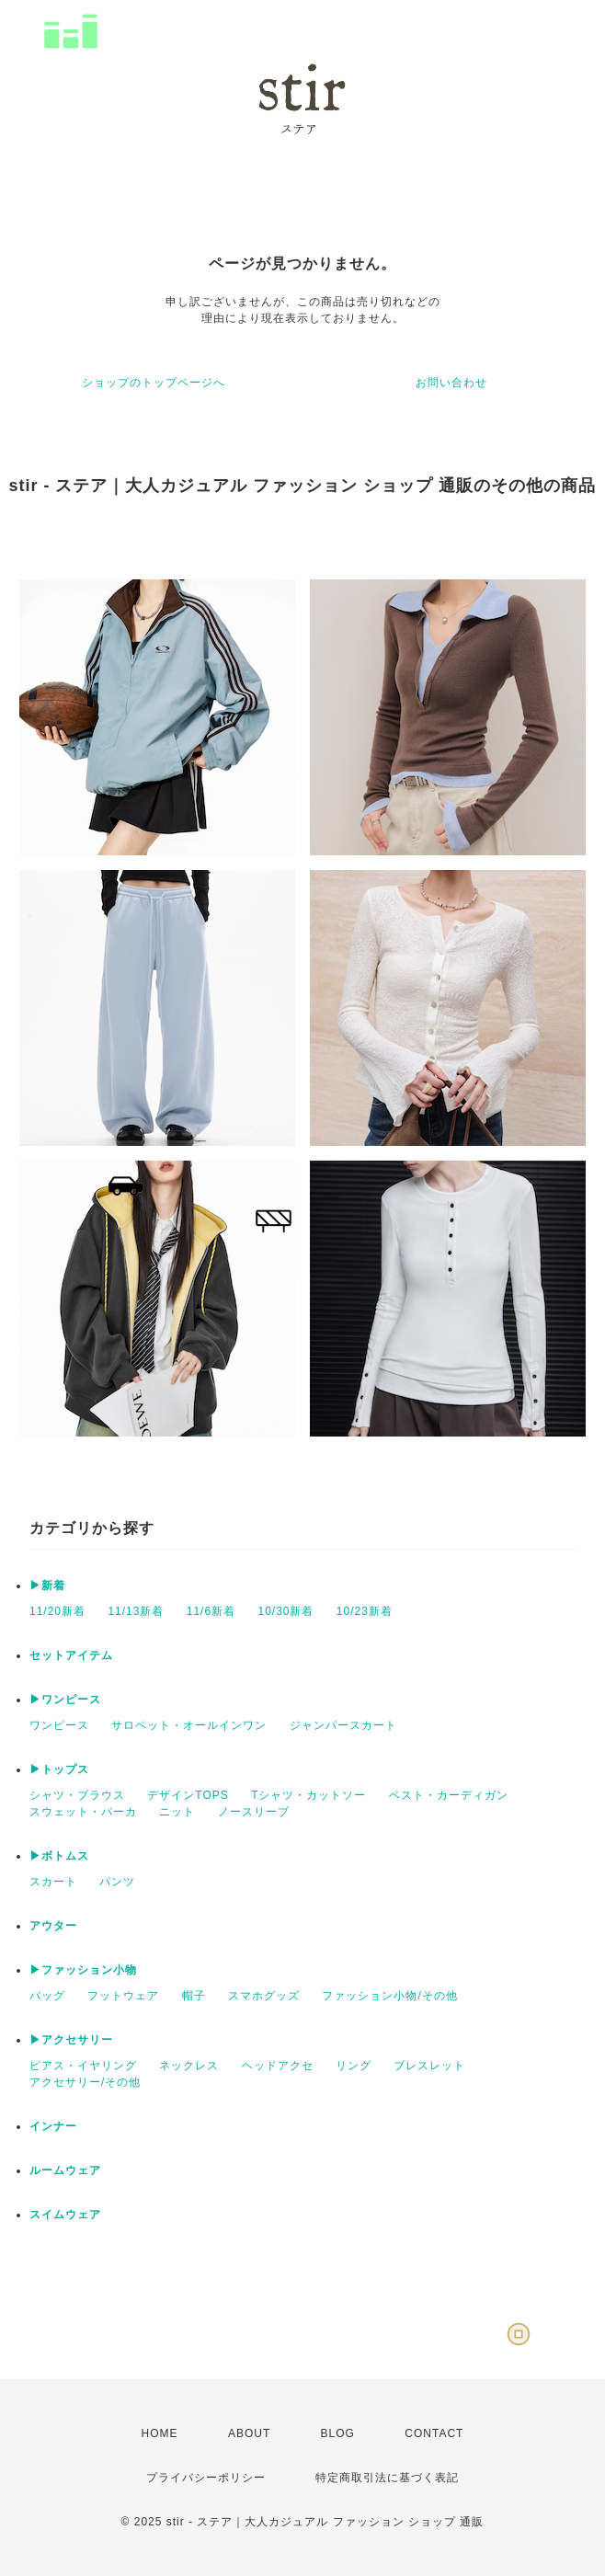 The width and height of the screenshot is (605, 2576). What do you see at coordinates (71, 31) in the screenshot?
I see `adjust audio equalizer settings` at bounding box center [71, 31].